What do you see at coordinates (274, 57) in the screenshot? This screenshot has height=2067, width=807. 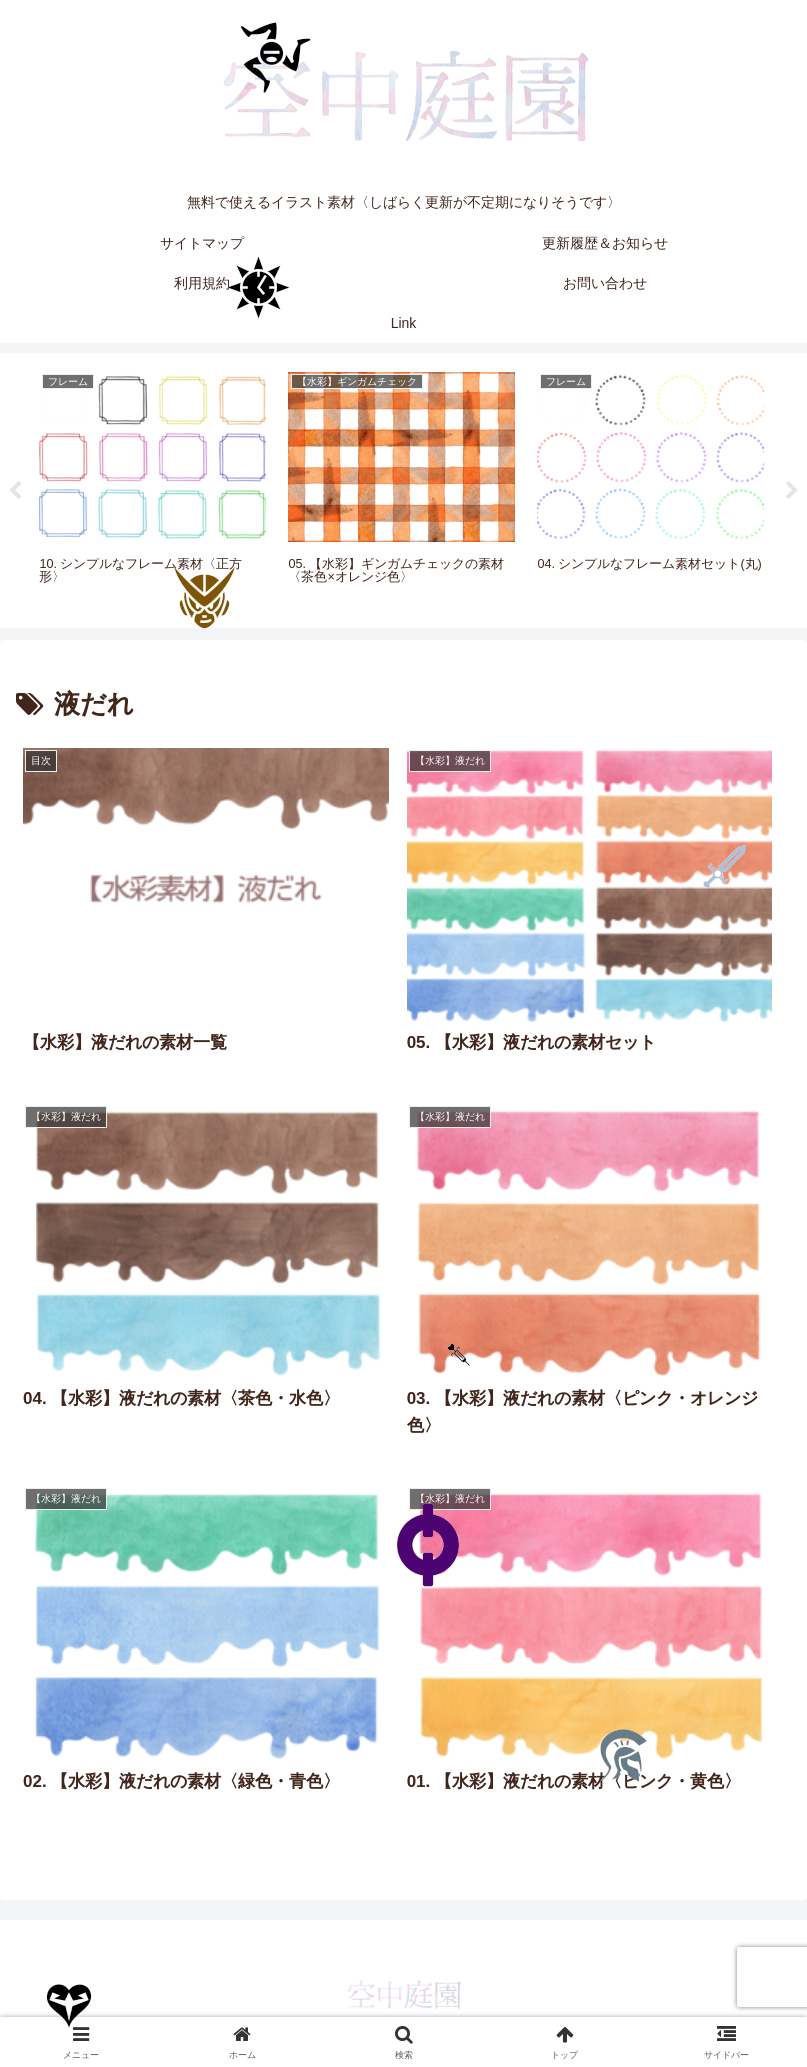 I see `sicilian cultural or regional symbol` at bounding box center [274, 57].